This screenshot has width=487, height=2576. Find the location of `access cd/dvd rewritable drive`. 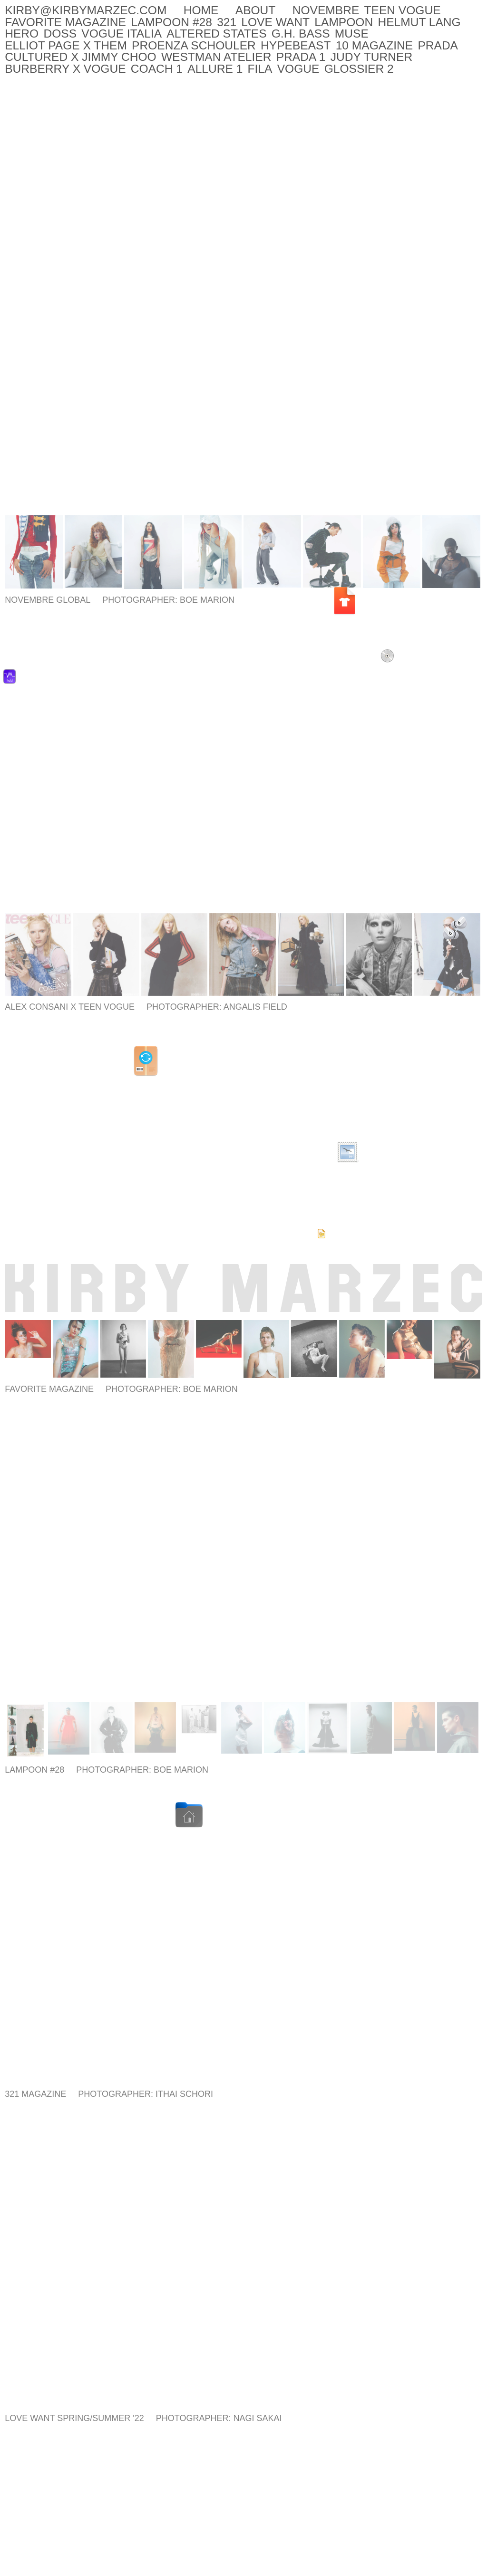

access cd/dvd rewritable drive is located at coordinates (387, 656).